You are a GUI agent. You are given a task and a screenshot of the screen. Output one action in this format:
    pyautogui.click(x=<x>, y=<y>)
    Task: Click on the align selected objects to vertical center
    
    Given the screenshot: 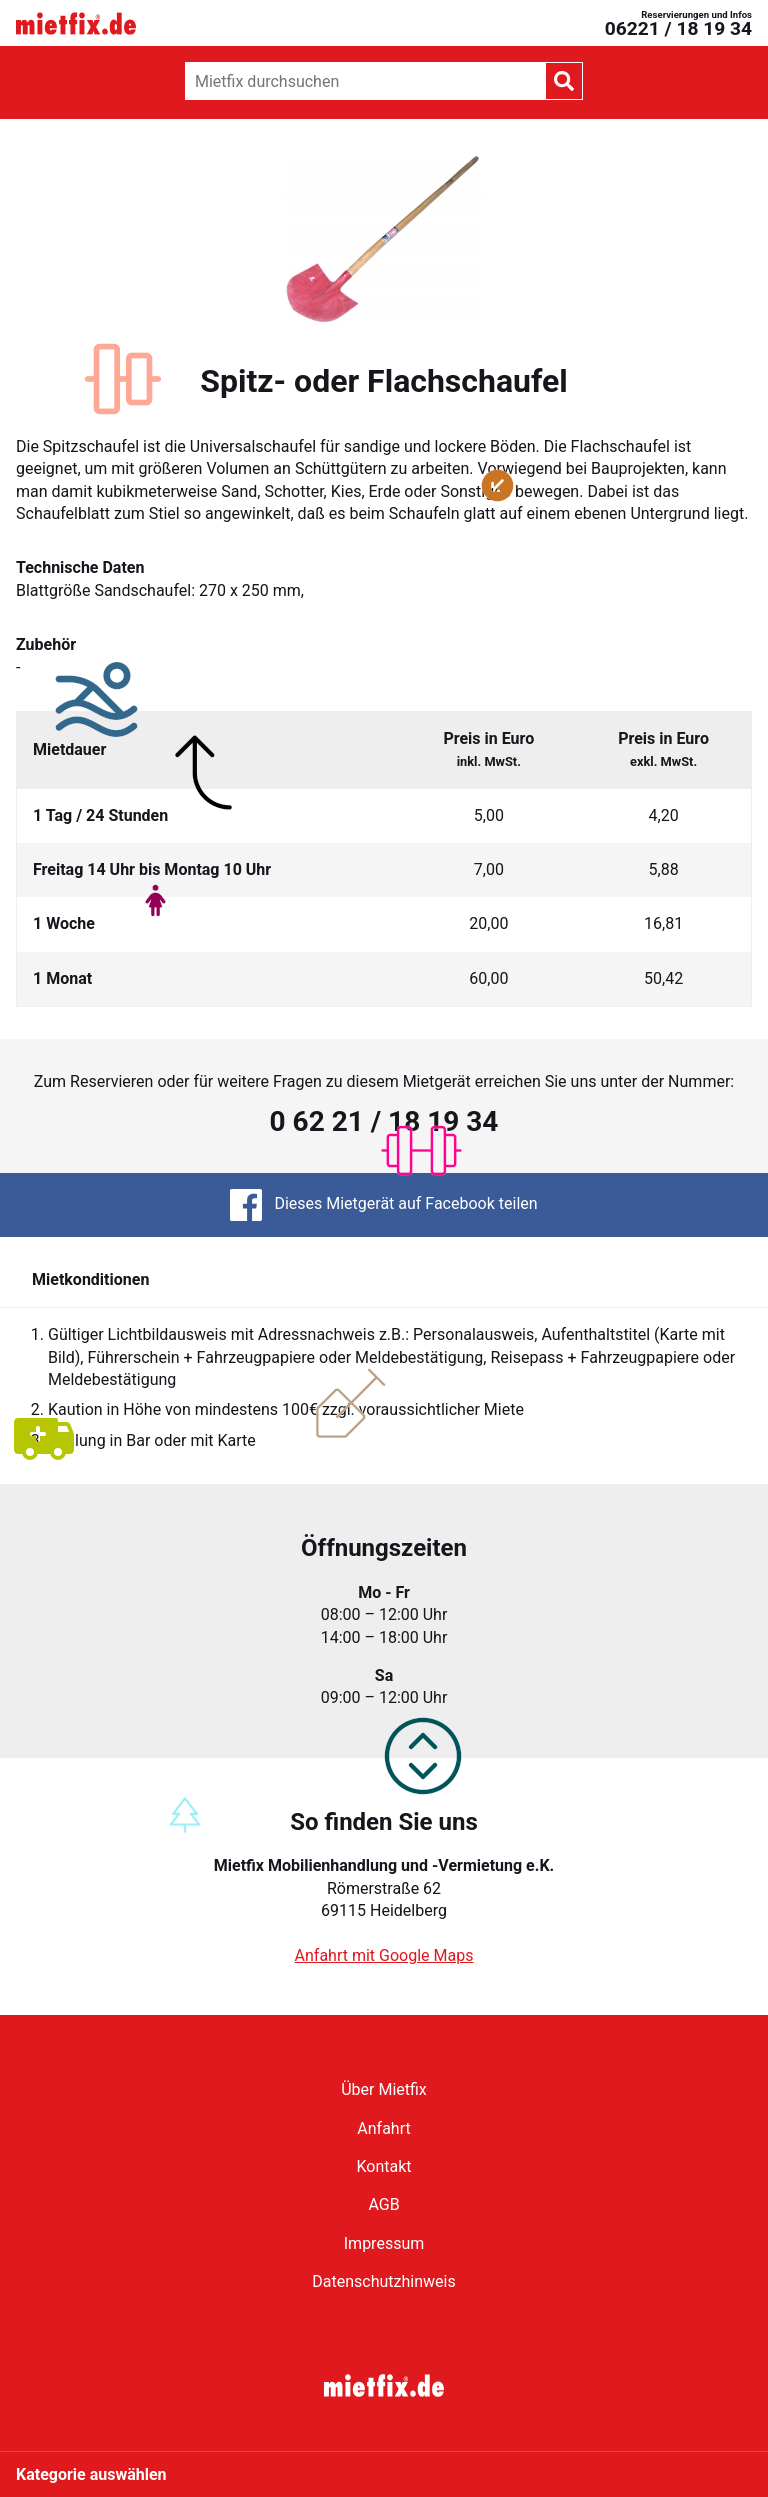 What is the action you would take?
    pyautogui.click(x=123, y=379)
    